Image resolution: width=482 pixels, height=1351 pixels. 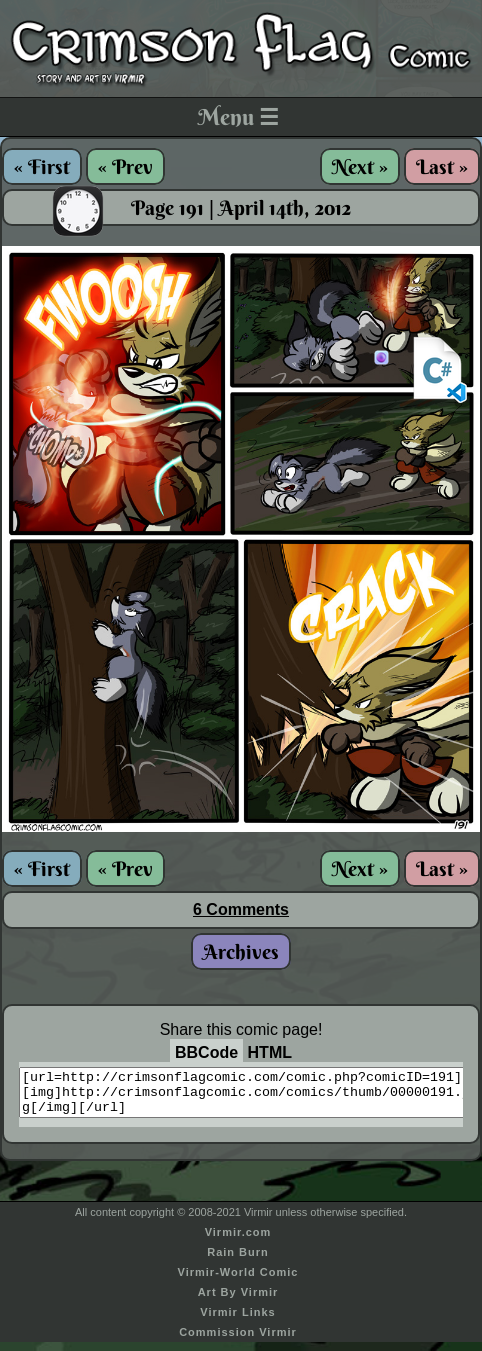 What do you see at coordinates (78, 211) in the screenshot?
I see `open the clock app` at bounding box center [78, 211].